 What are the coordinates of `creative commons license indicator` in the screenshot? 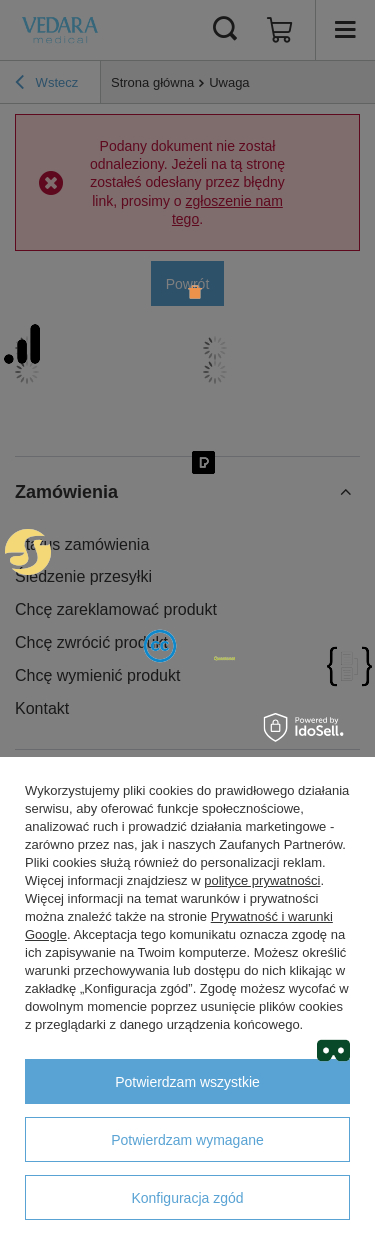 It's located at (160, 646).